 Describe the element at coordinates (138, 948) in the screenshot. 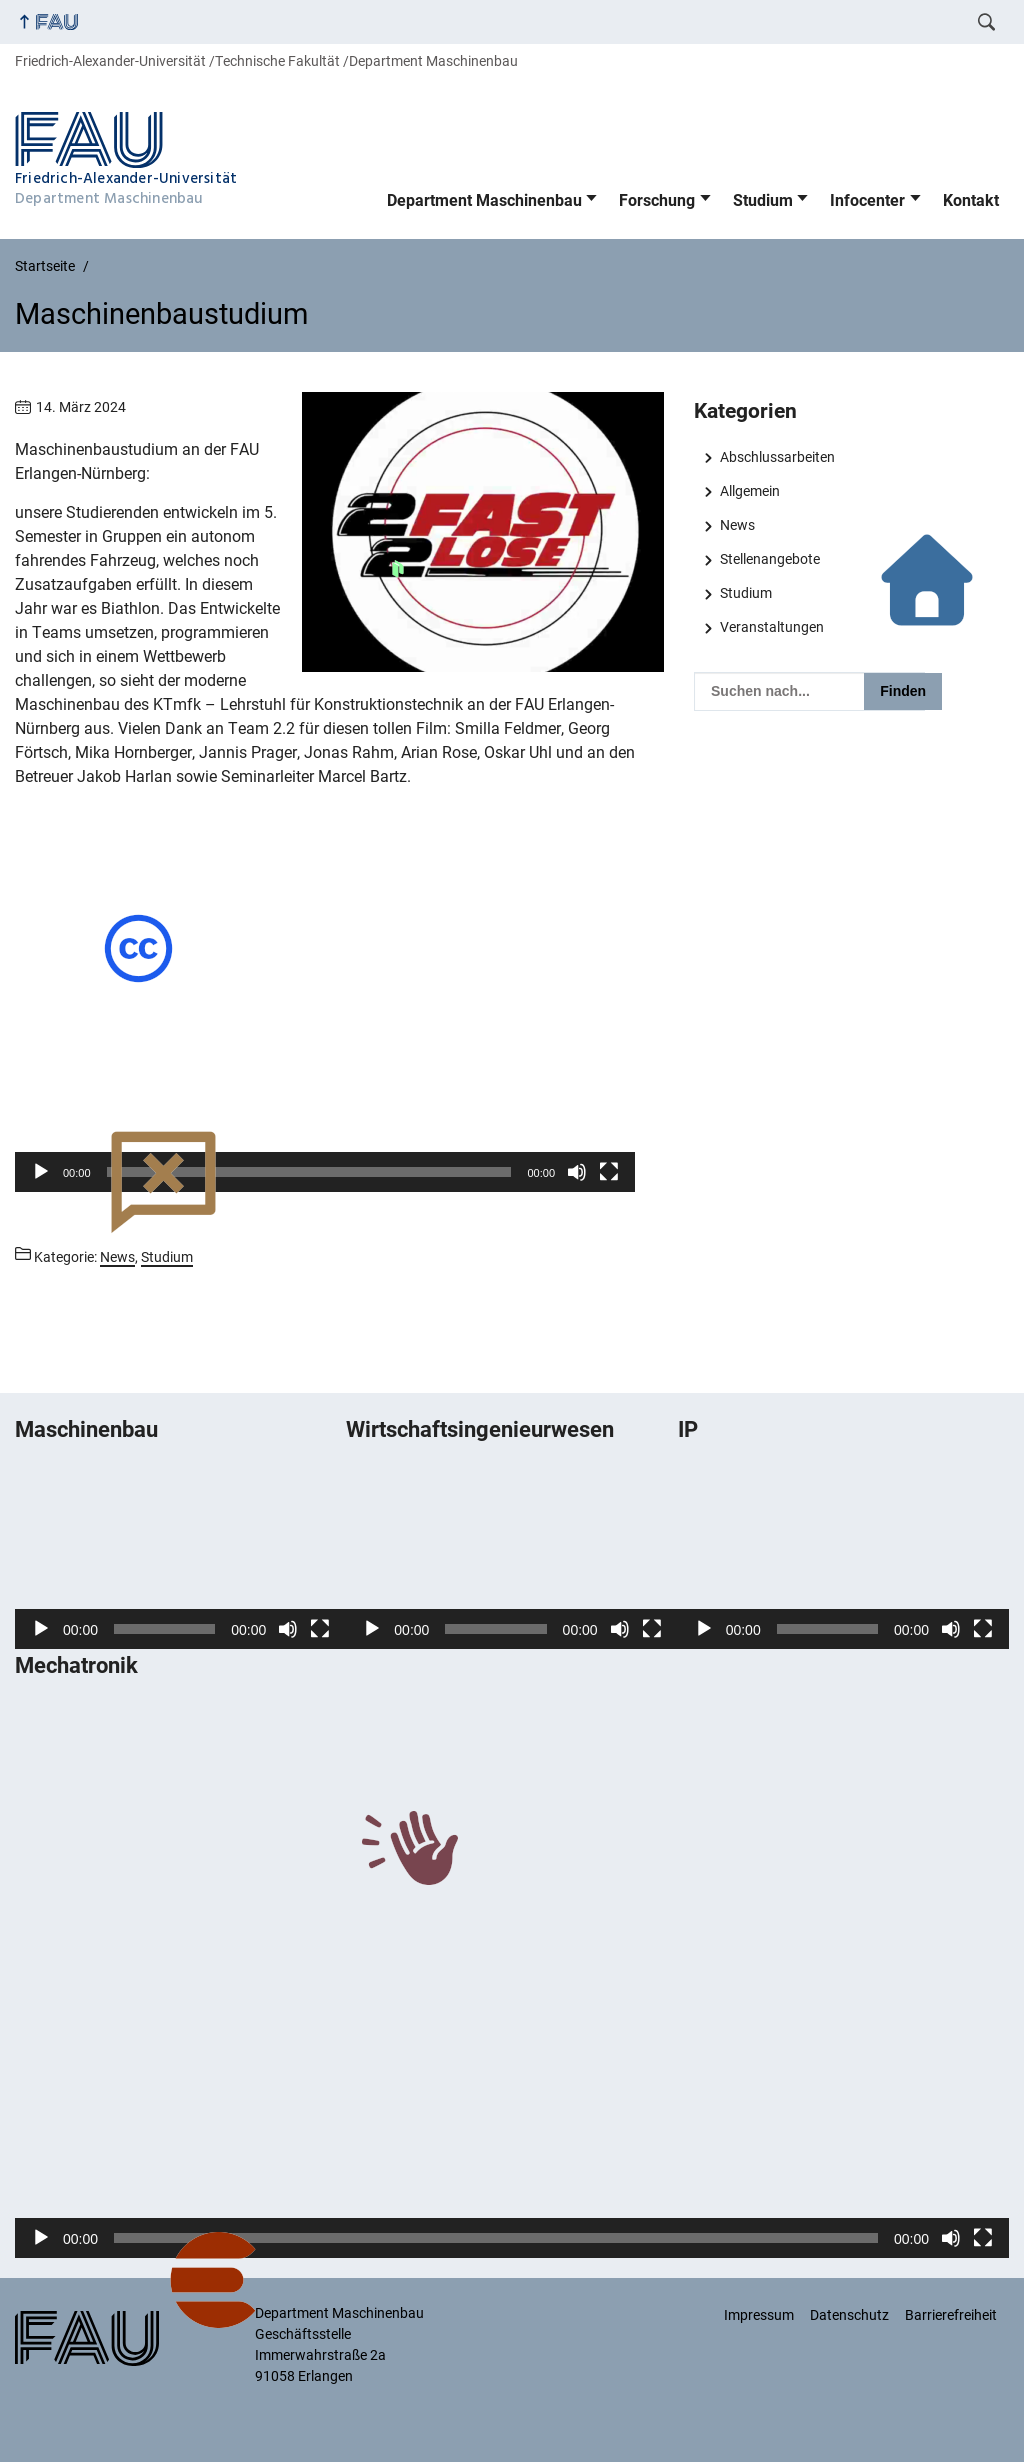

I see `creative commons license indicator` at that location.